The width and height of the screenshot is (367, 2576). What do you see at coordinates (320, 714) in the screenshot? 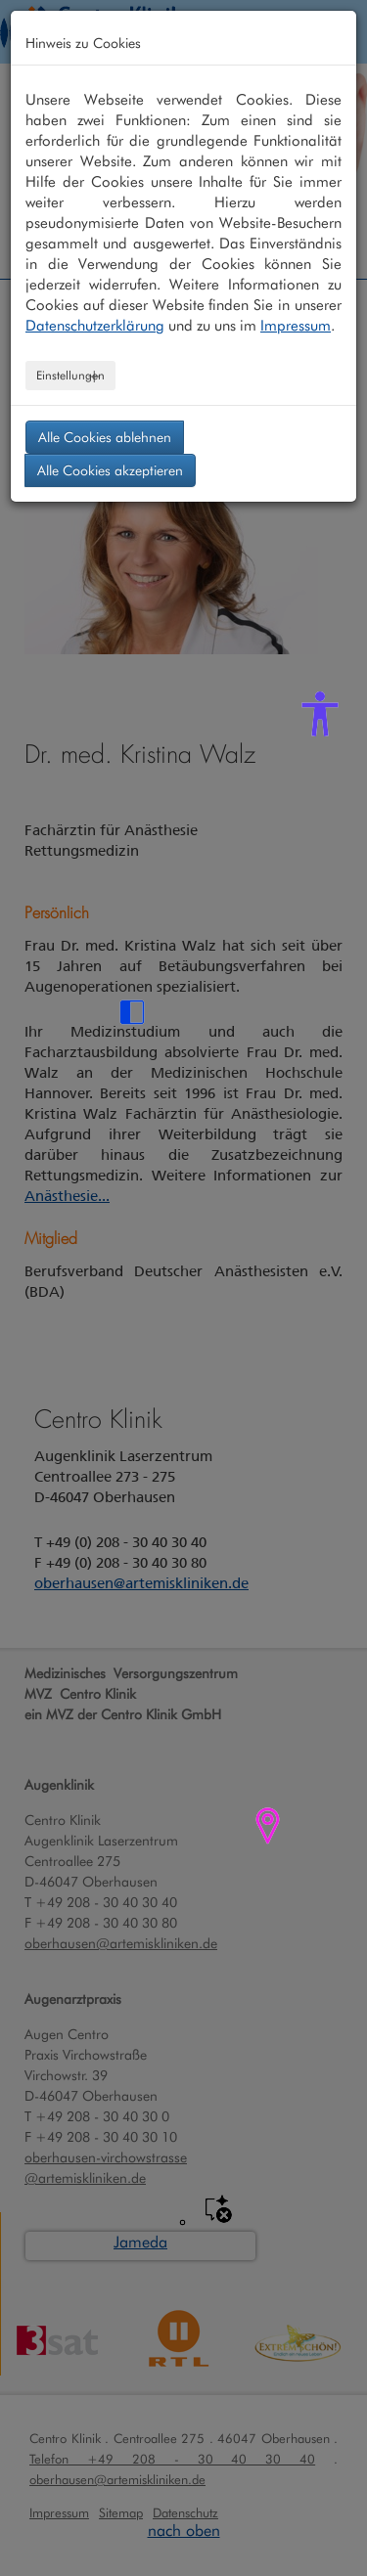
I see `accessibility settings` at bounding box center [320, 714].